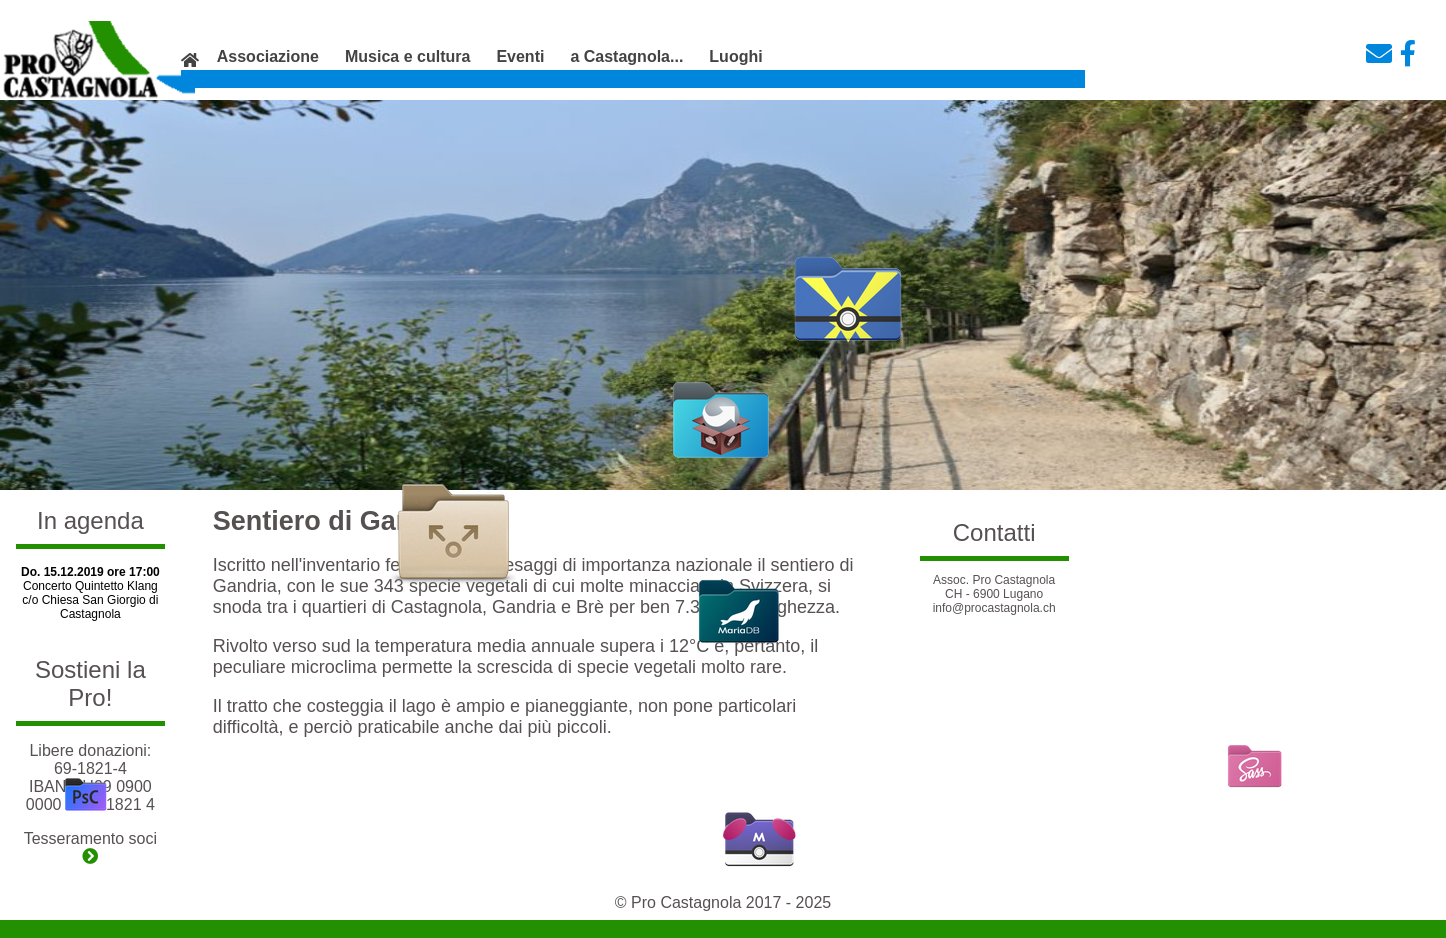 The width and height of the screenshot is (1446, 938). What do you see at coordinates (720, 422) in the screenshot?
I see `folder containing portableapps packages` at bounding box center [720, 422].